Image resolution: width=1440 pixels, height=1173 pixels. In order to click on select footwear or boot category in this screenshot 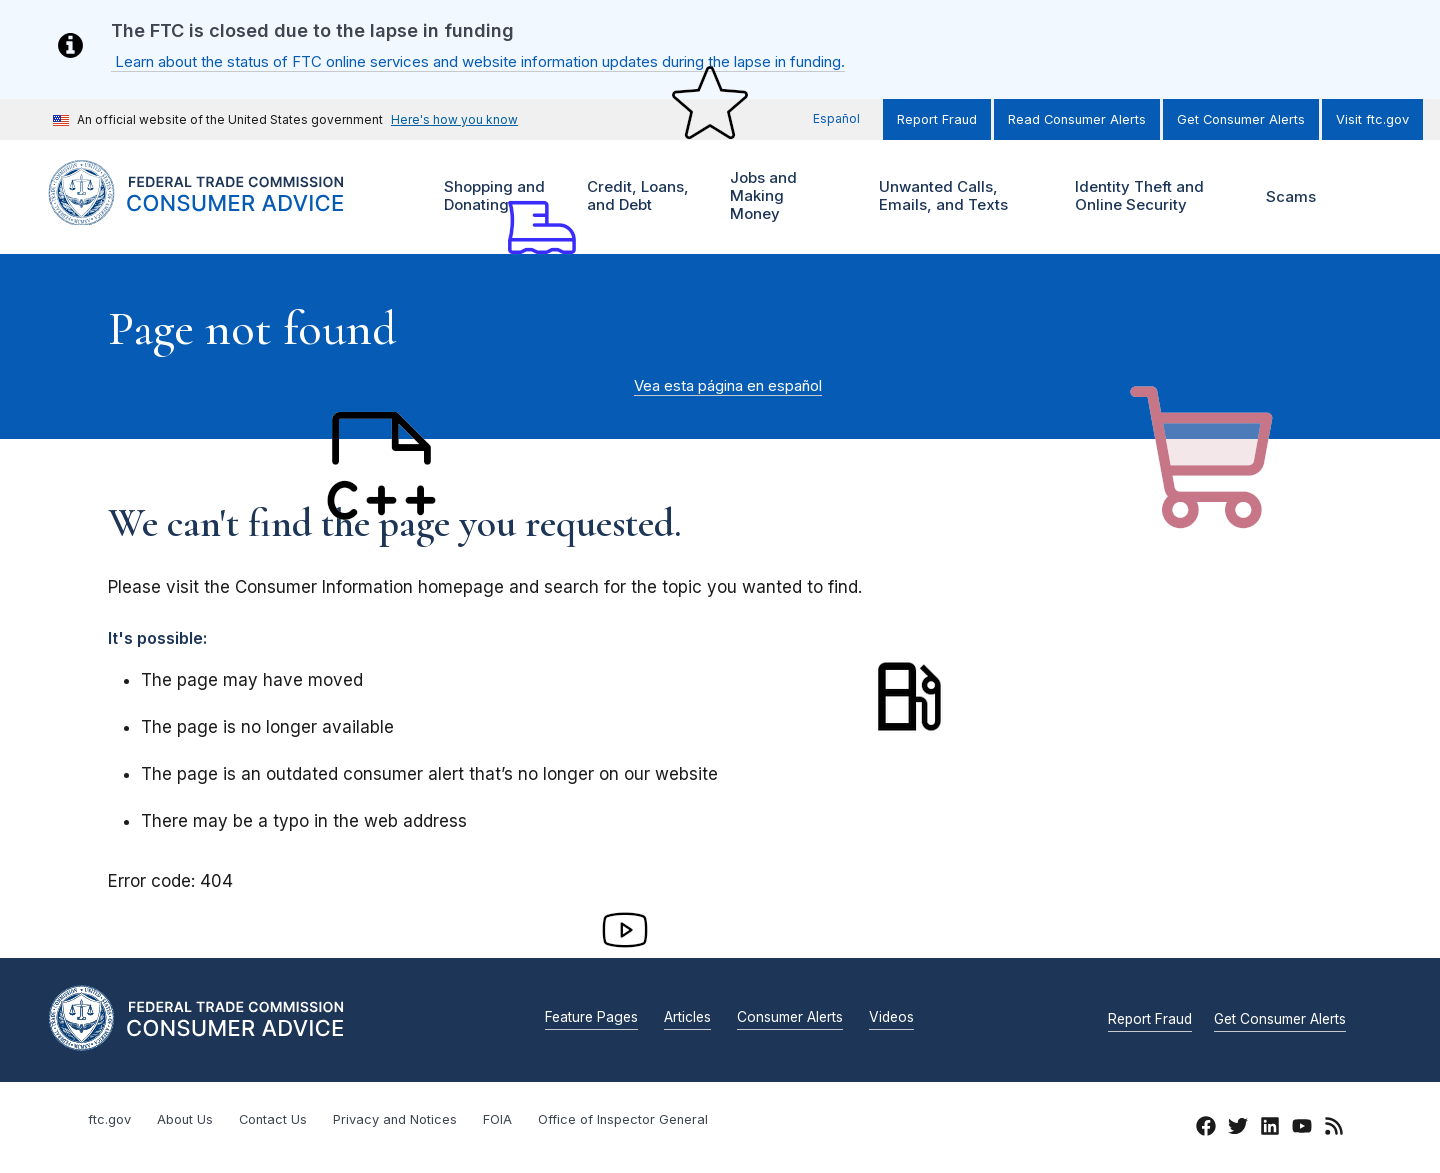, I will do `click(539, 227)`.